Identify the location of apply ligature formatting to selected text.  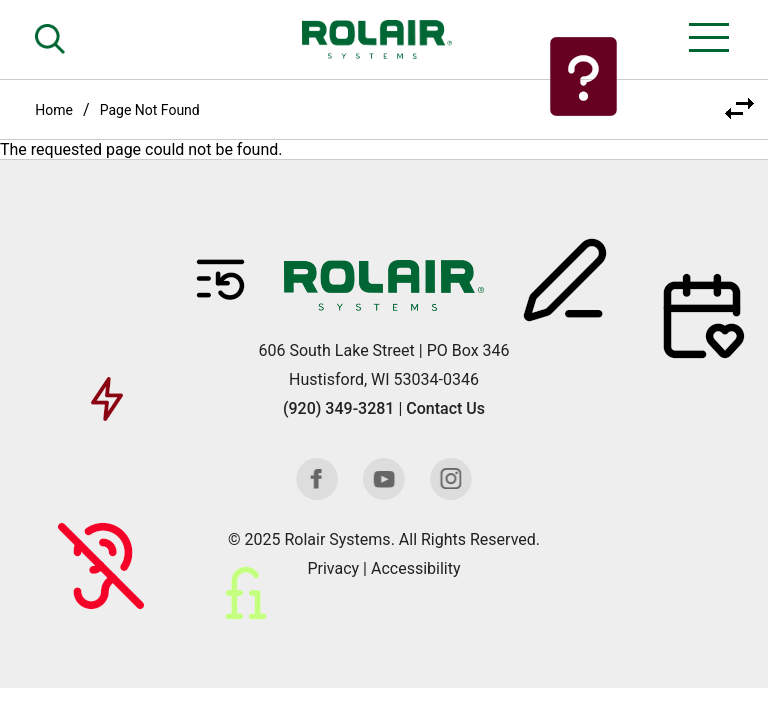
(246, 593).